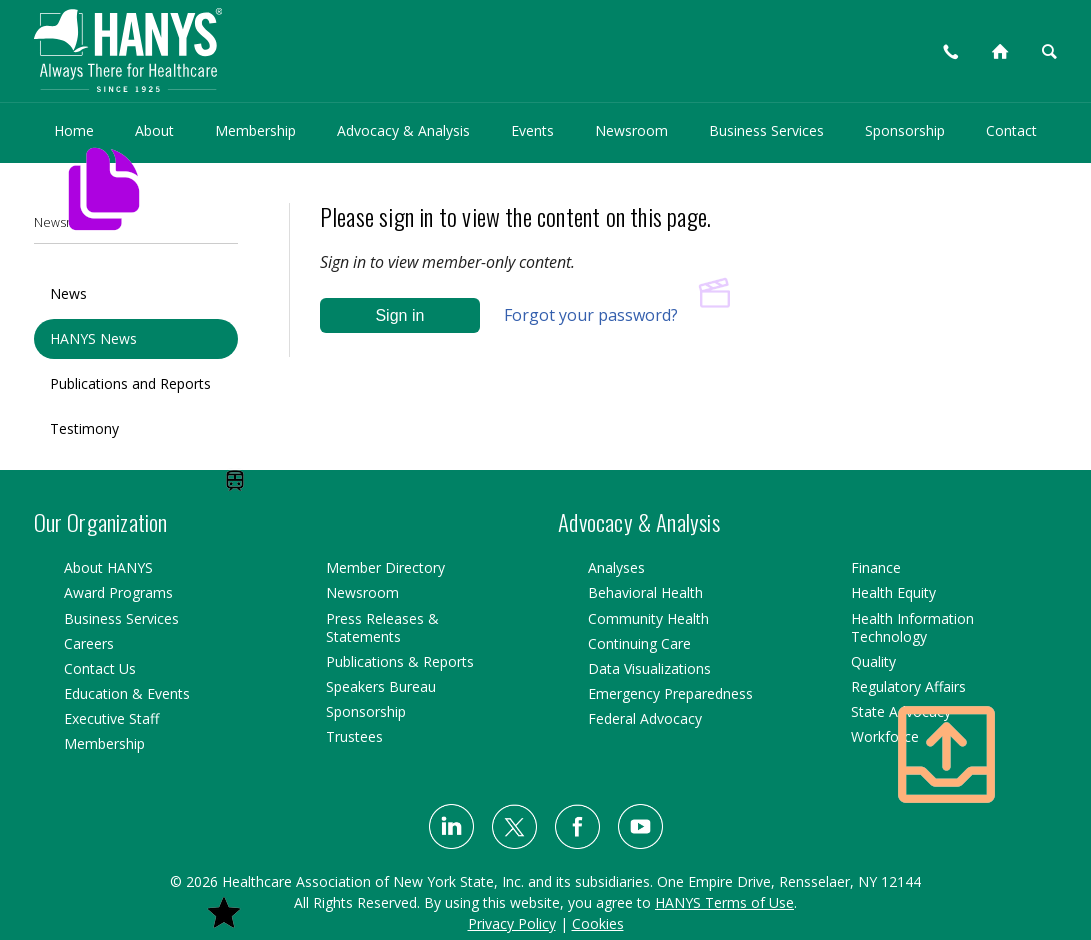 The image size is (1091, 940). I want to click on access video or movie content, so click(715, 294).